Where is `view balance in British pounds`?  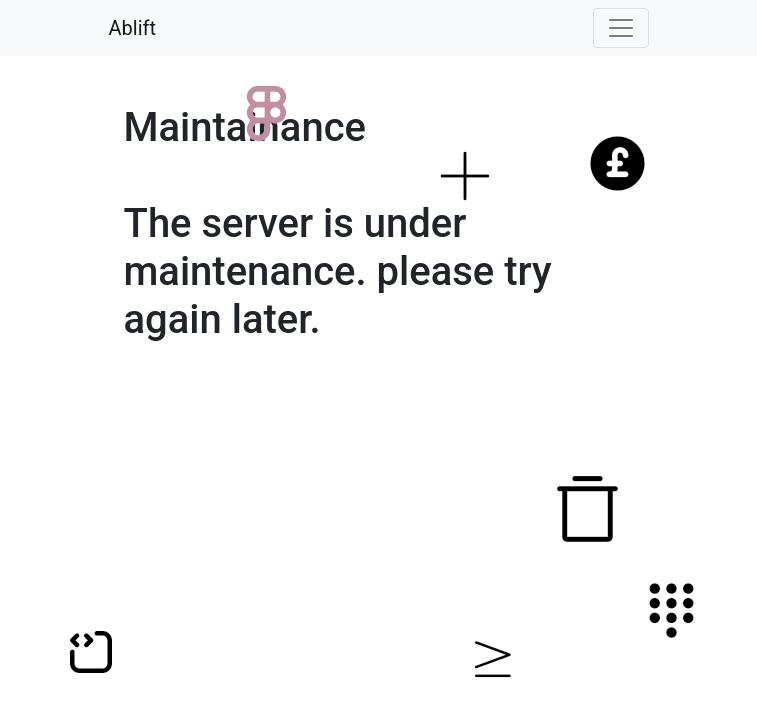
view balance in British pounds is located at coordinates (617, 163).